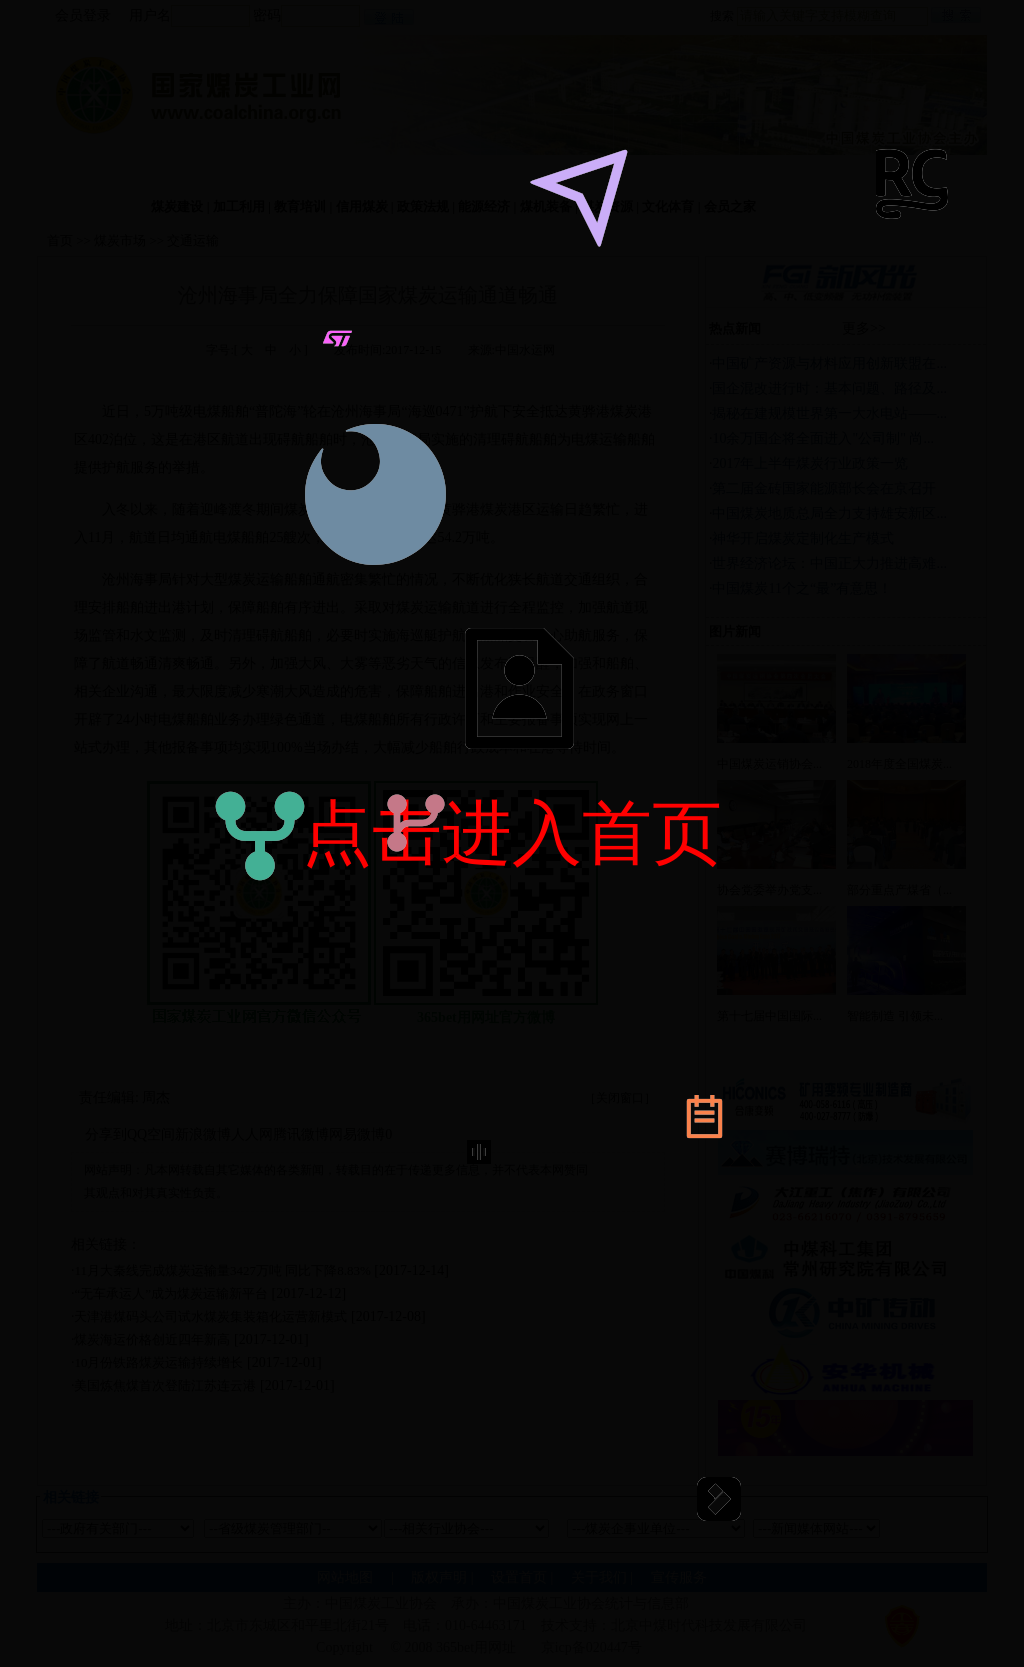 The image size is (1024, 1667). What do you see at coordinates (704, 1118) in the screenshot?
I see `view your to-do list` at bounding box center [704, 1118].